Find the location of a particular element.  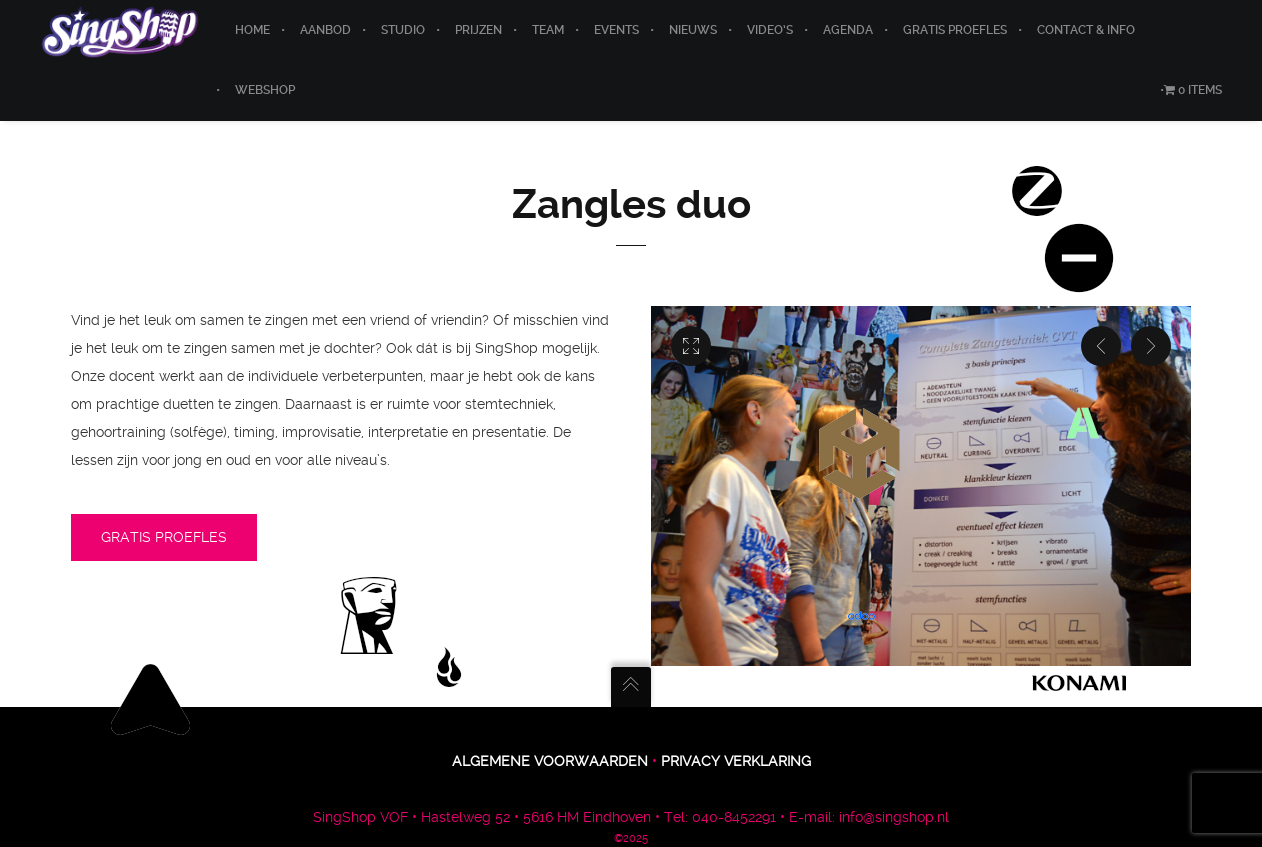

open odoo business management app is located at coordinates (861, 615).